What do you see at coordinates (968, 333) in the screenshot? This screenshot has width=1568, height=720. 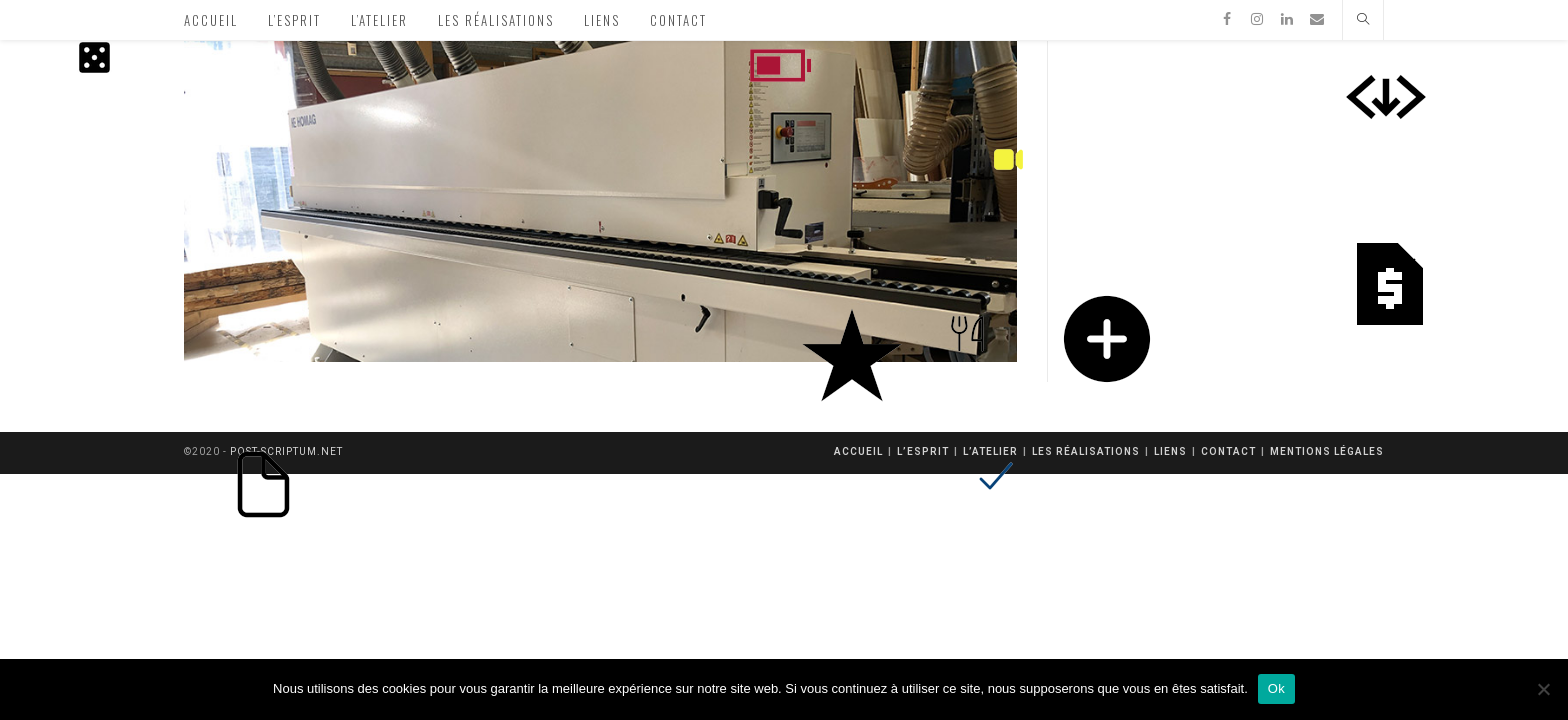 I see `access food and dining options` at bounding box center [968, 333].